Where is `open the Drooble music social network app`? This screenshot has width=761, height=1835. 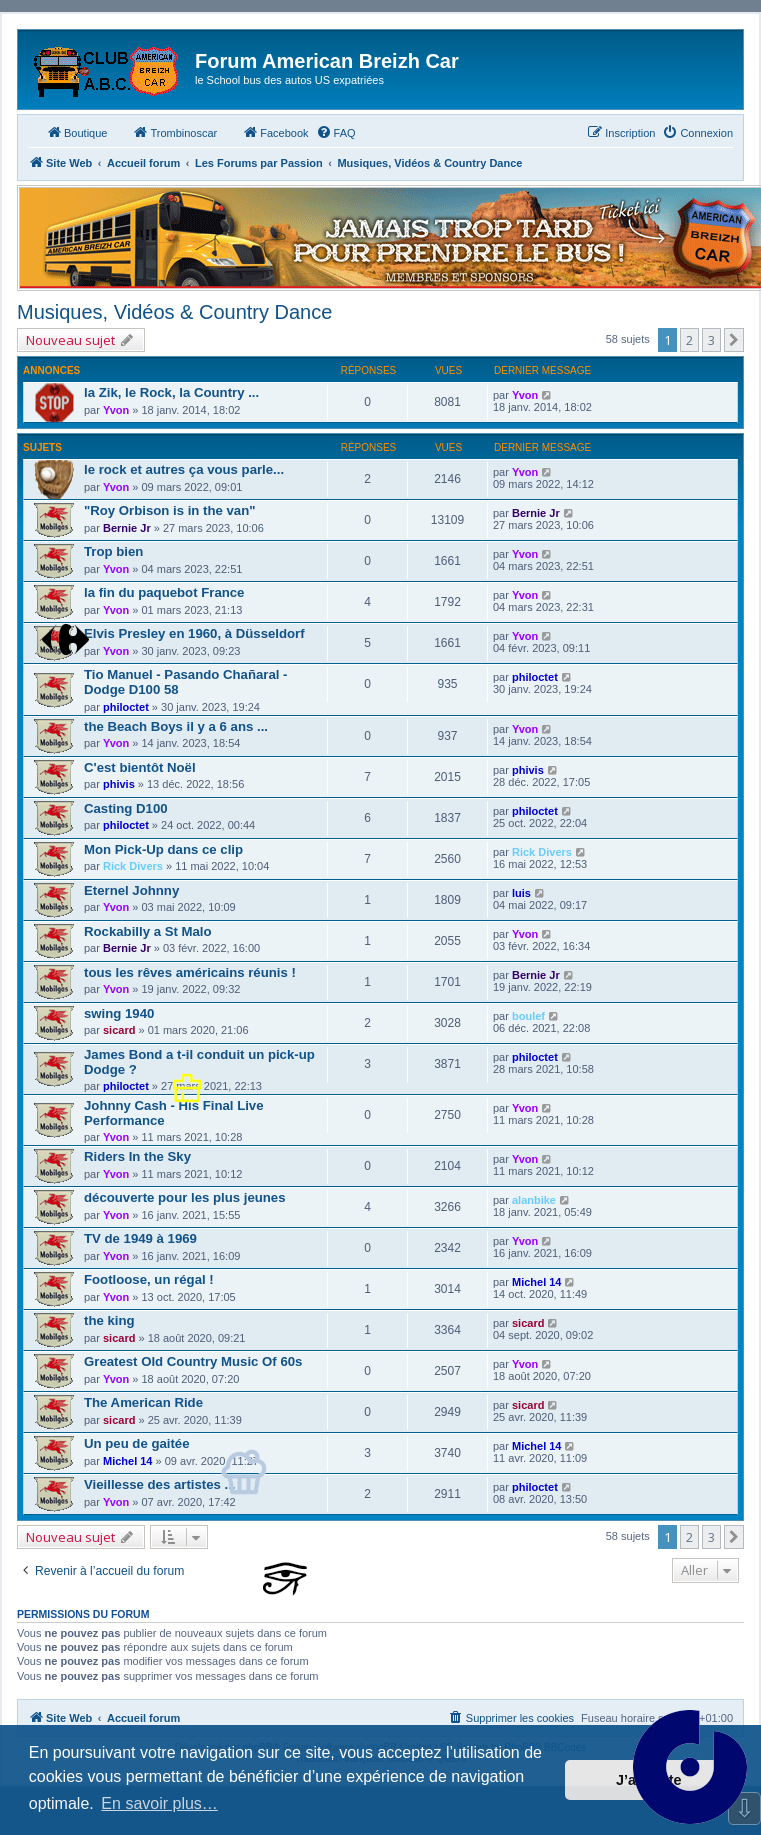
open the Drooble music social network app is located at coordinates (690, 1767).